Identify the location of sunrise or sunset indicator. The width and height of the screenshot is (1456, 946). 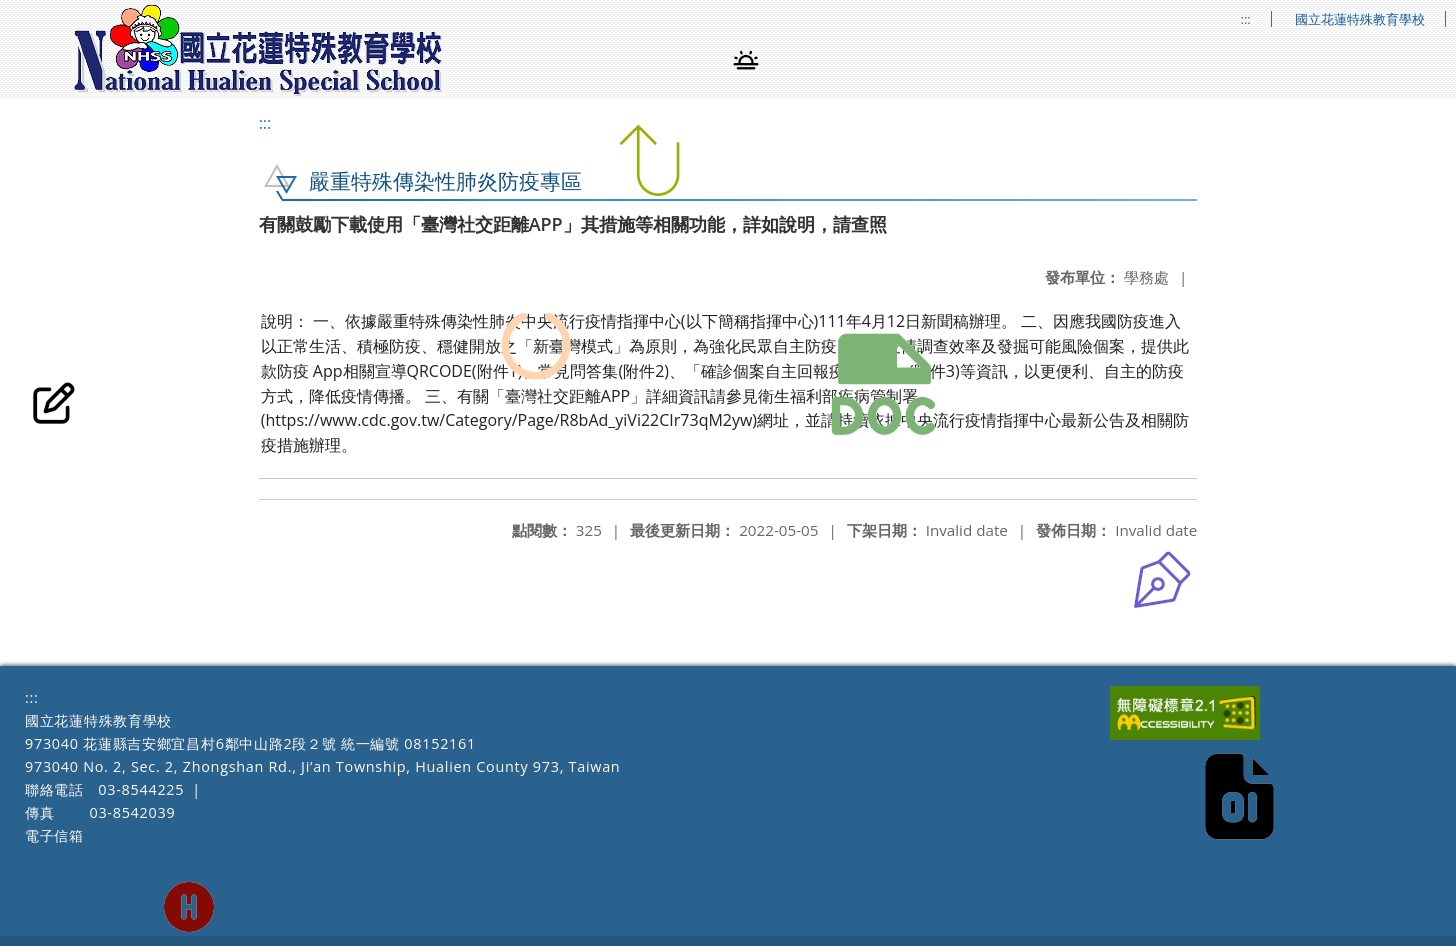
(746, 61).